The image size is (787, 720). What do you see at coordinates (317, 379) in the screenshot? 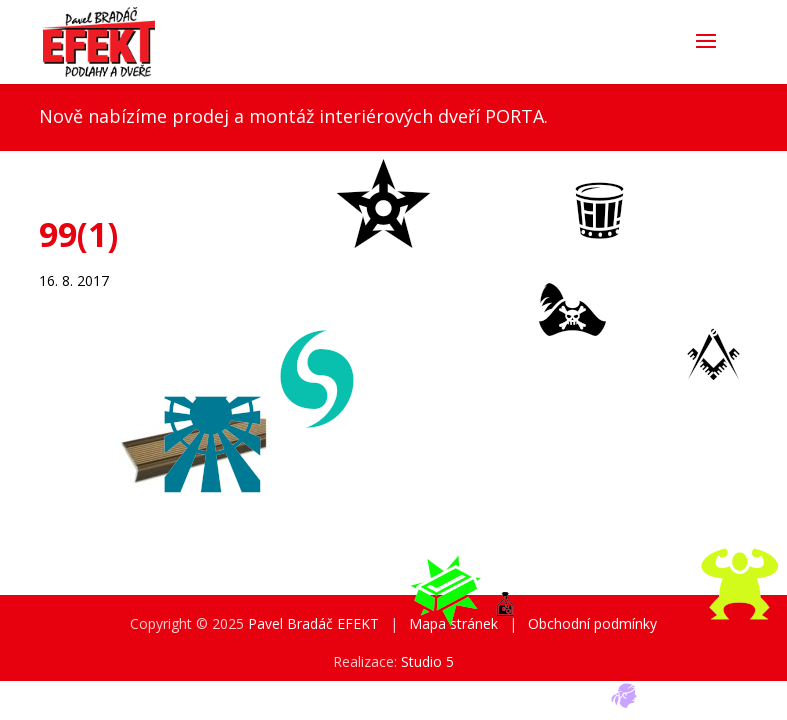
I see `indicates a doubled or multiplied effect in gameplay` at bounding box center [317, 379].